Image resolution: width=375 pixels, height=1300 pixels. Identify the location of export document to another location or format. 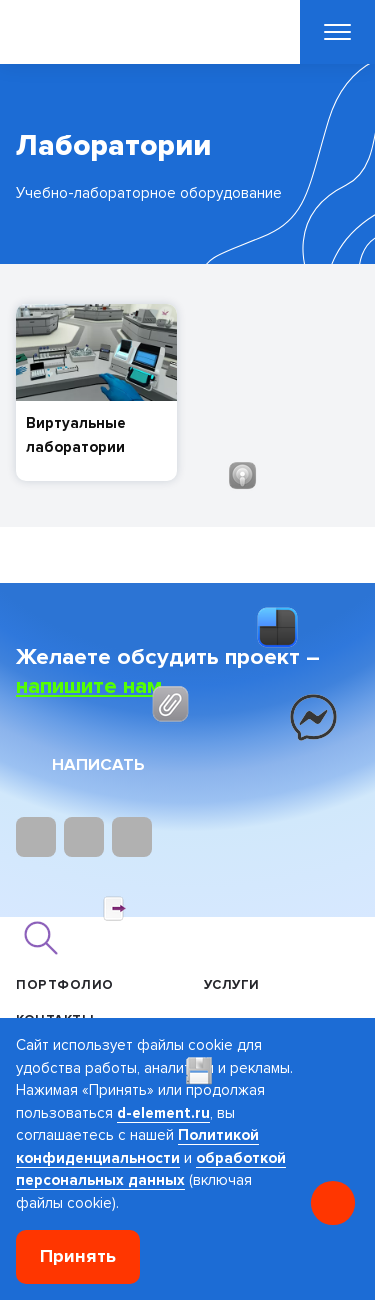
(113, 908).